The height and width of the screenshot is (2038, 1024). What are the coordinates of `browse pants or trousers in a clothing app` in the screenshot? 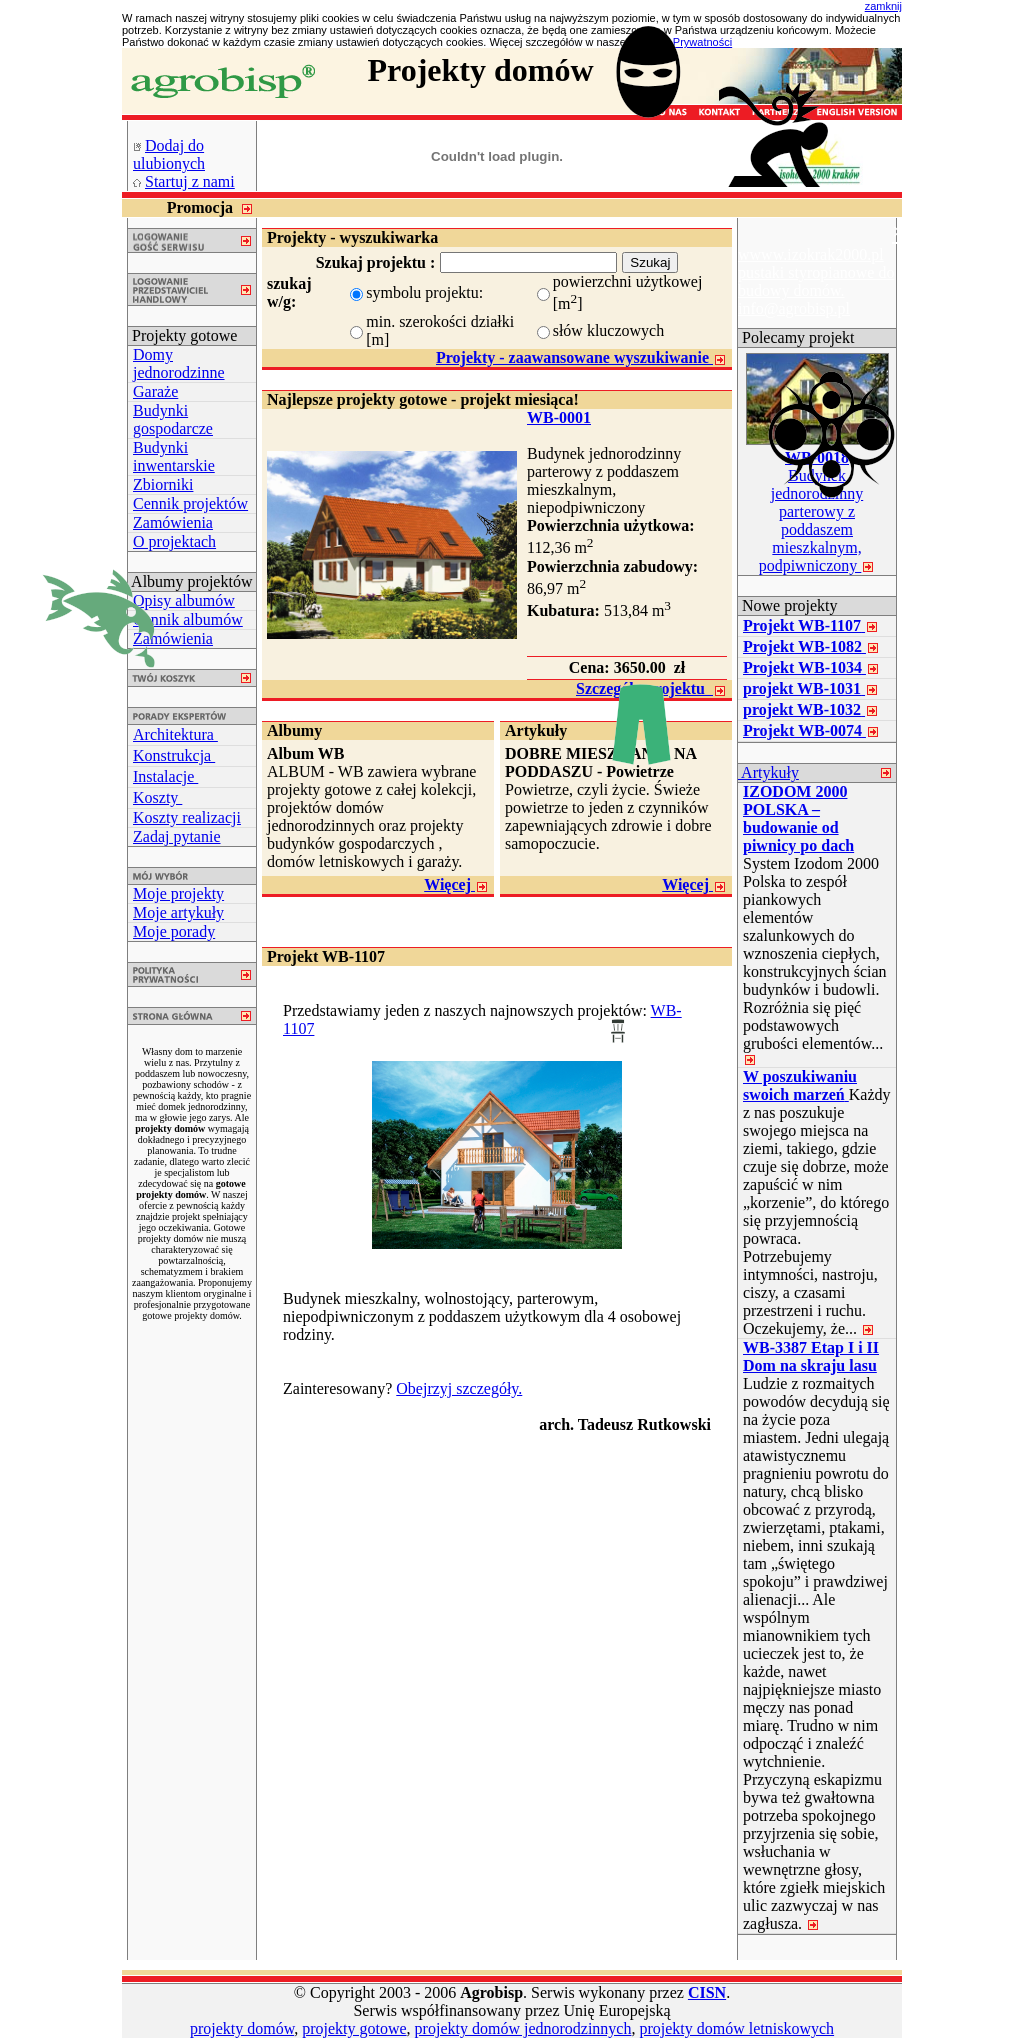 It's located at (641, 724).